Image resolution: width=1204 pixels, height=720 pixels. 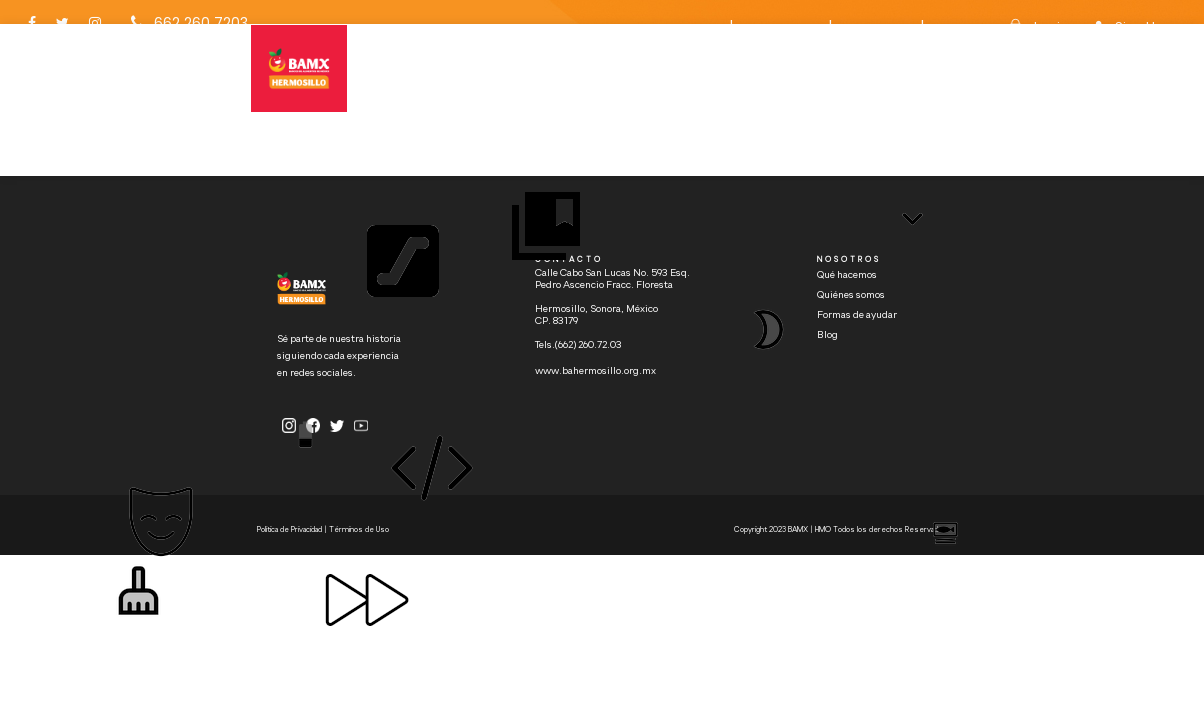 I want to click on expand a collapsed section or menu, so click(x=912, y=218).